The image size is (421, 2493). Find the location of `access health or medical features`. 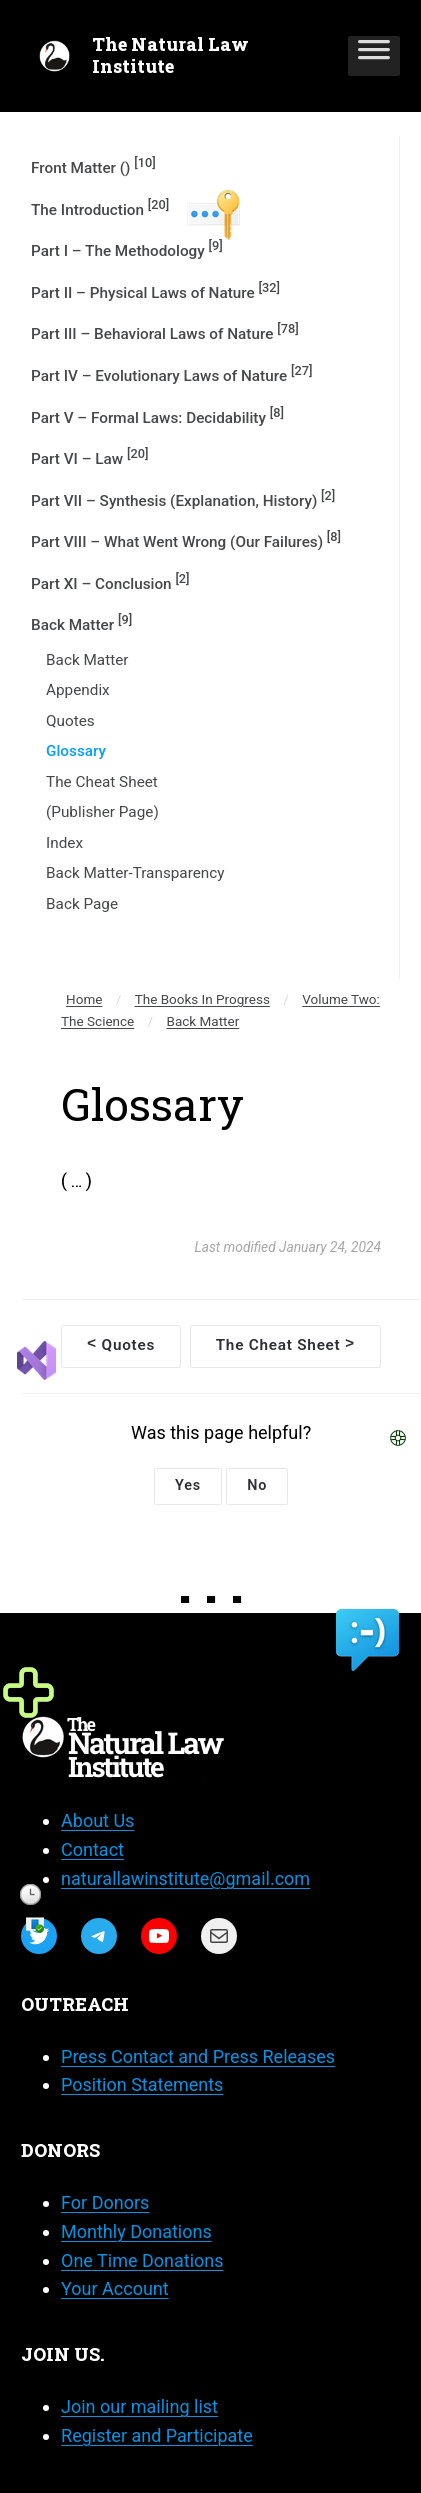

access health or medical features is located at coordinates (28, 1692).